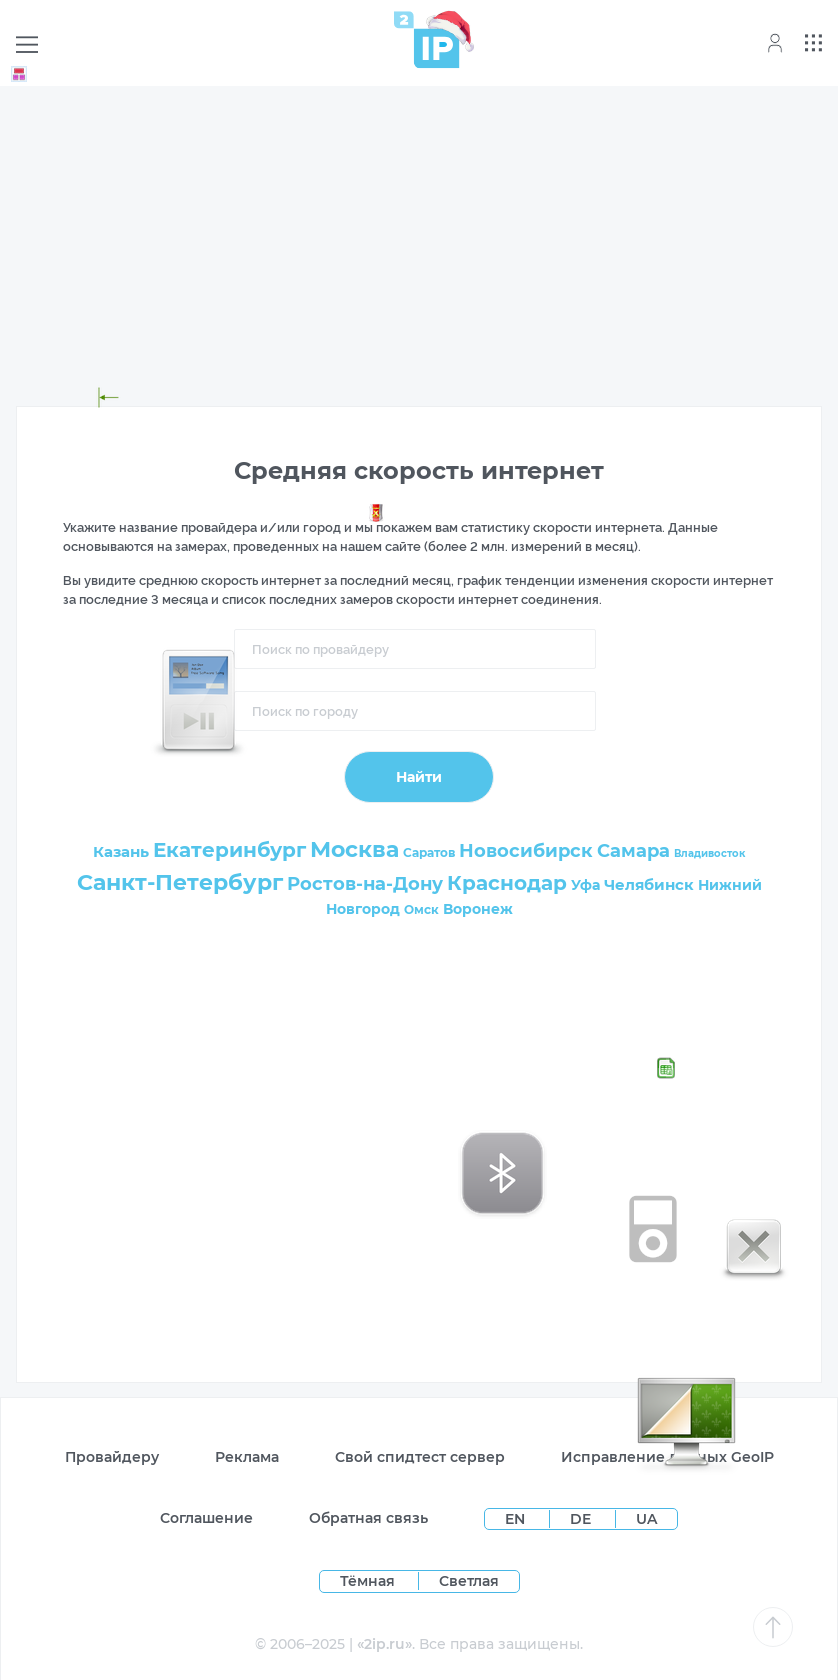 This screenshot has width=838, height=1680. Describe the element at coordinates (502, 1174) in the screenshot. I see `bluetooth is currently disabled or inactive` at that location.